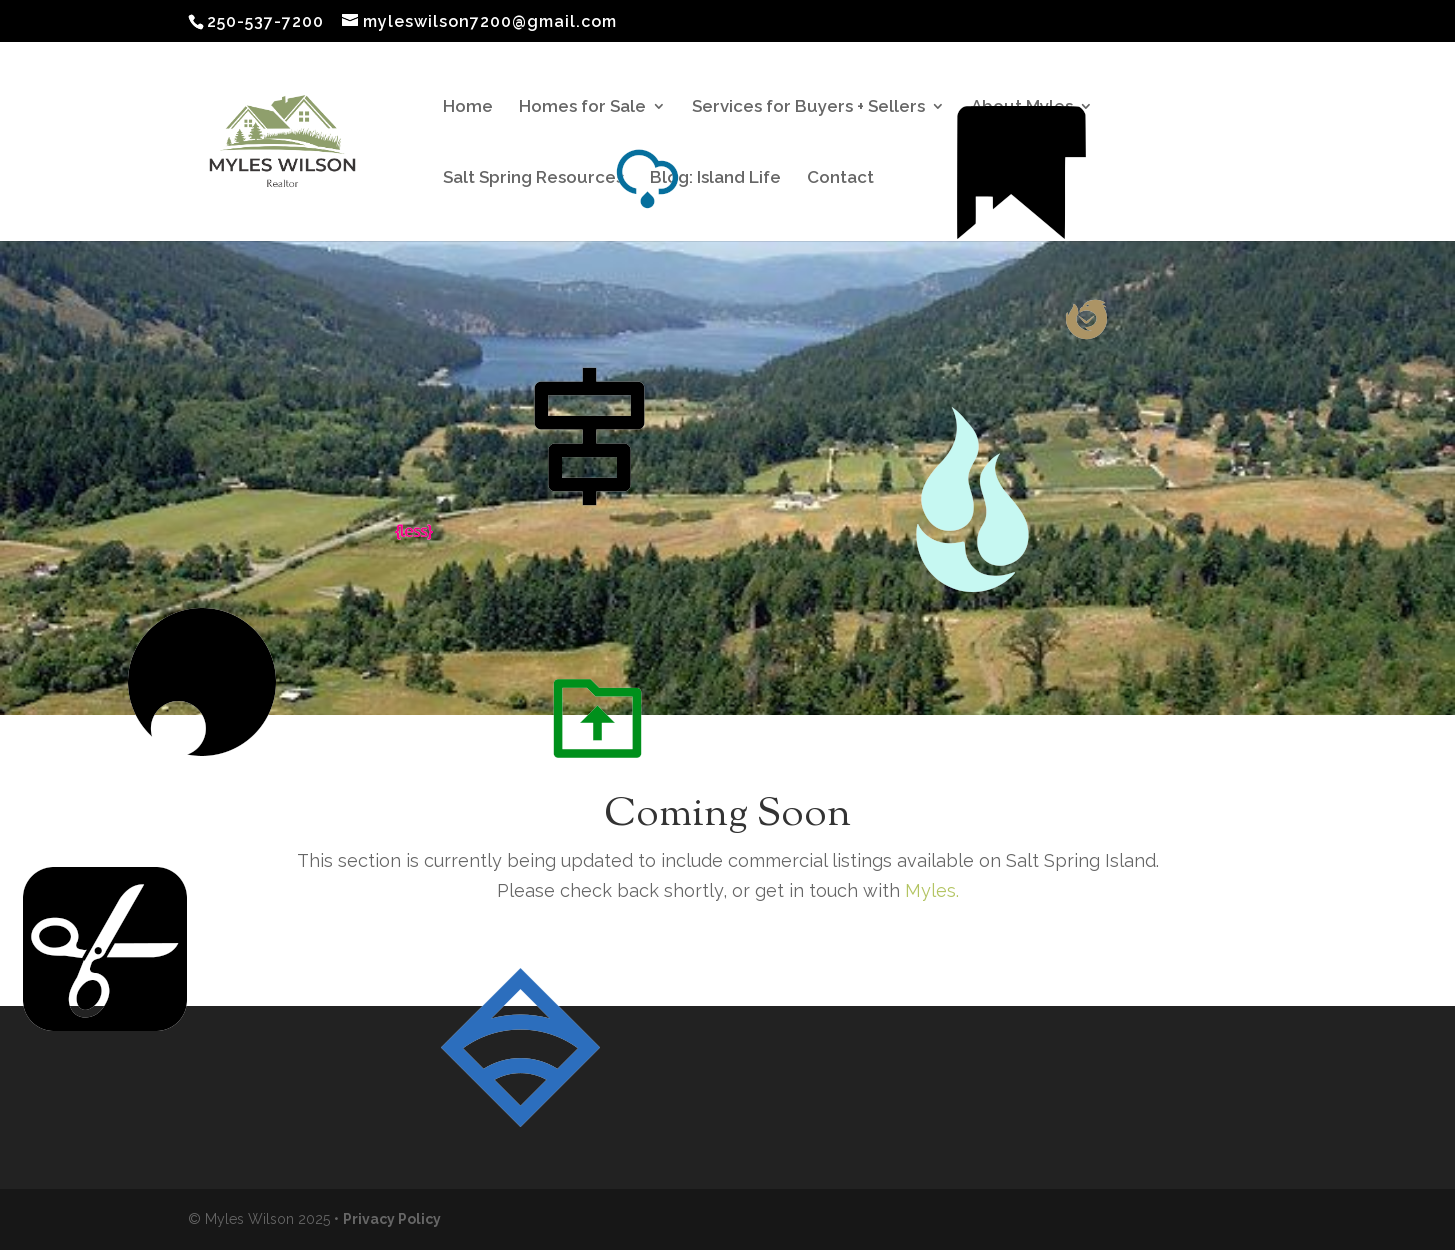 The width and height of the screenshot is (1455, 1250). What do you see at coordinates (1021, 172) in the screenshot?
I see `homepage app logo` at bounding box center [1021, 172].